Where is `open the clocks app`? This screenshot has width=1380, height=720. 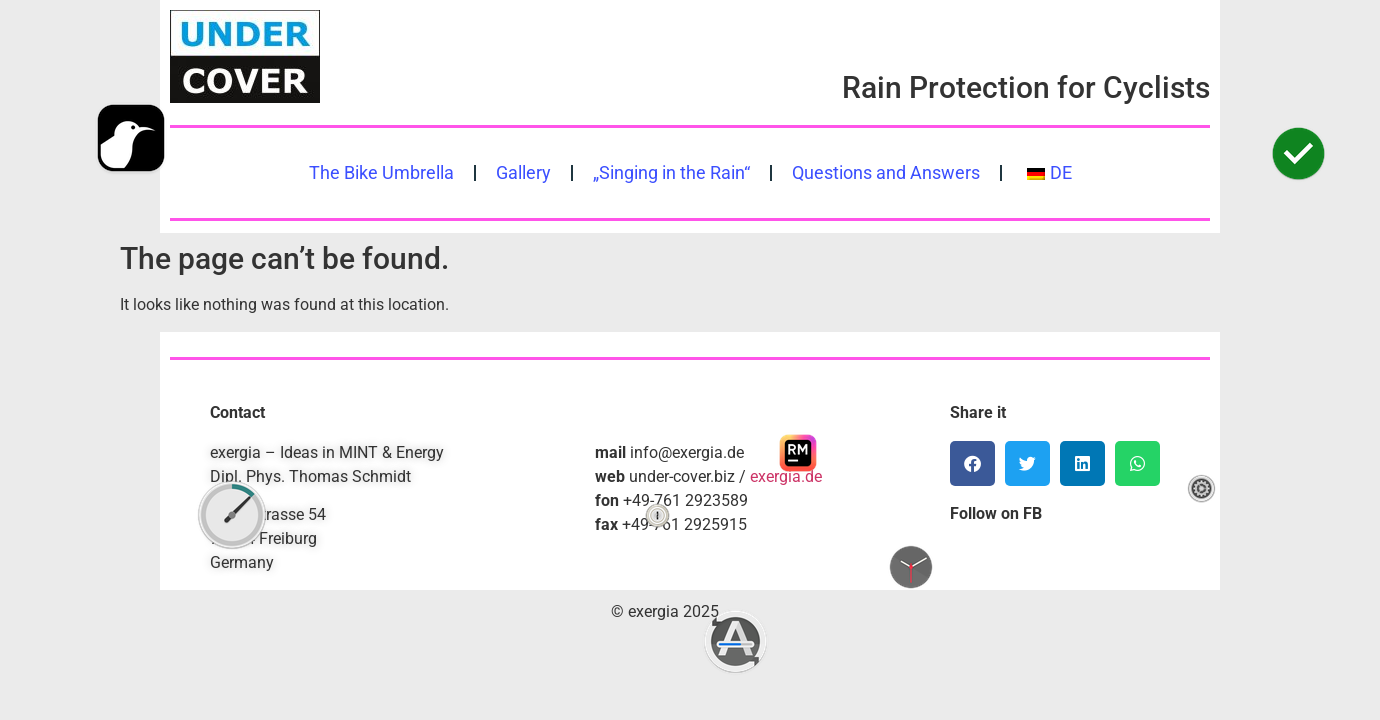 open the clocks app is located at coordinates (911, 567).